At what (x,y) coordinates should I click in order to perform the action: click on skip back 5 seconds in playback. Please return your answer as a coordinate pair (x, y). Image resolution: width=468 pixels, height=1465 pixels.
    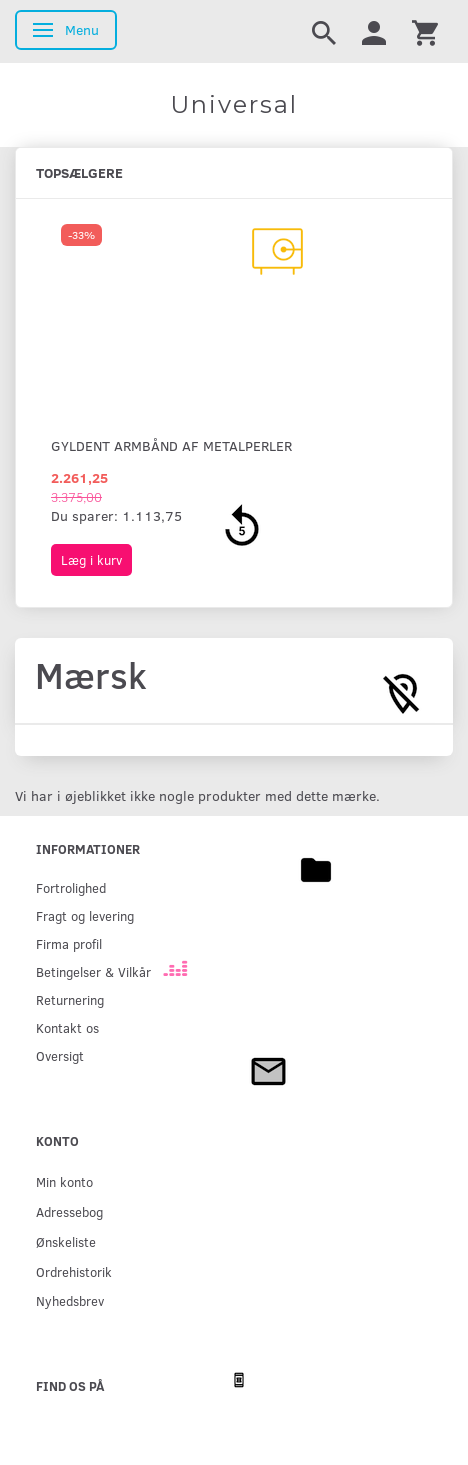
    Looking at the image, I should click on (242, 527).